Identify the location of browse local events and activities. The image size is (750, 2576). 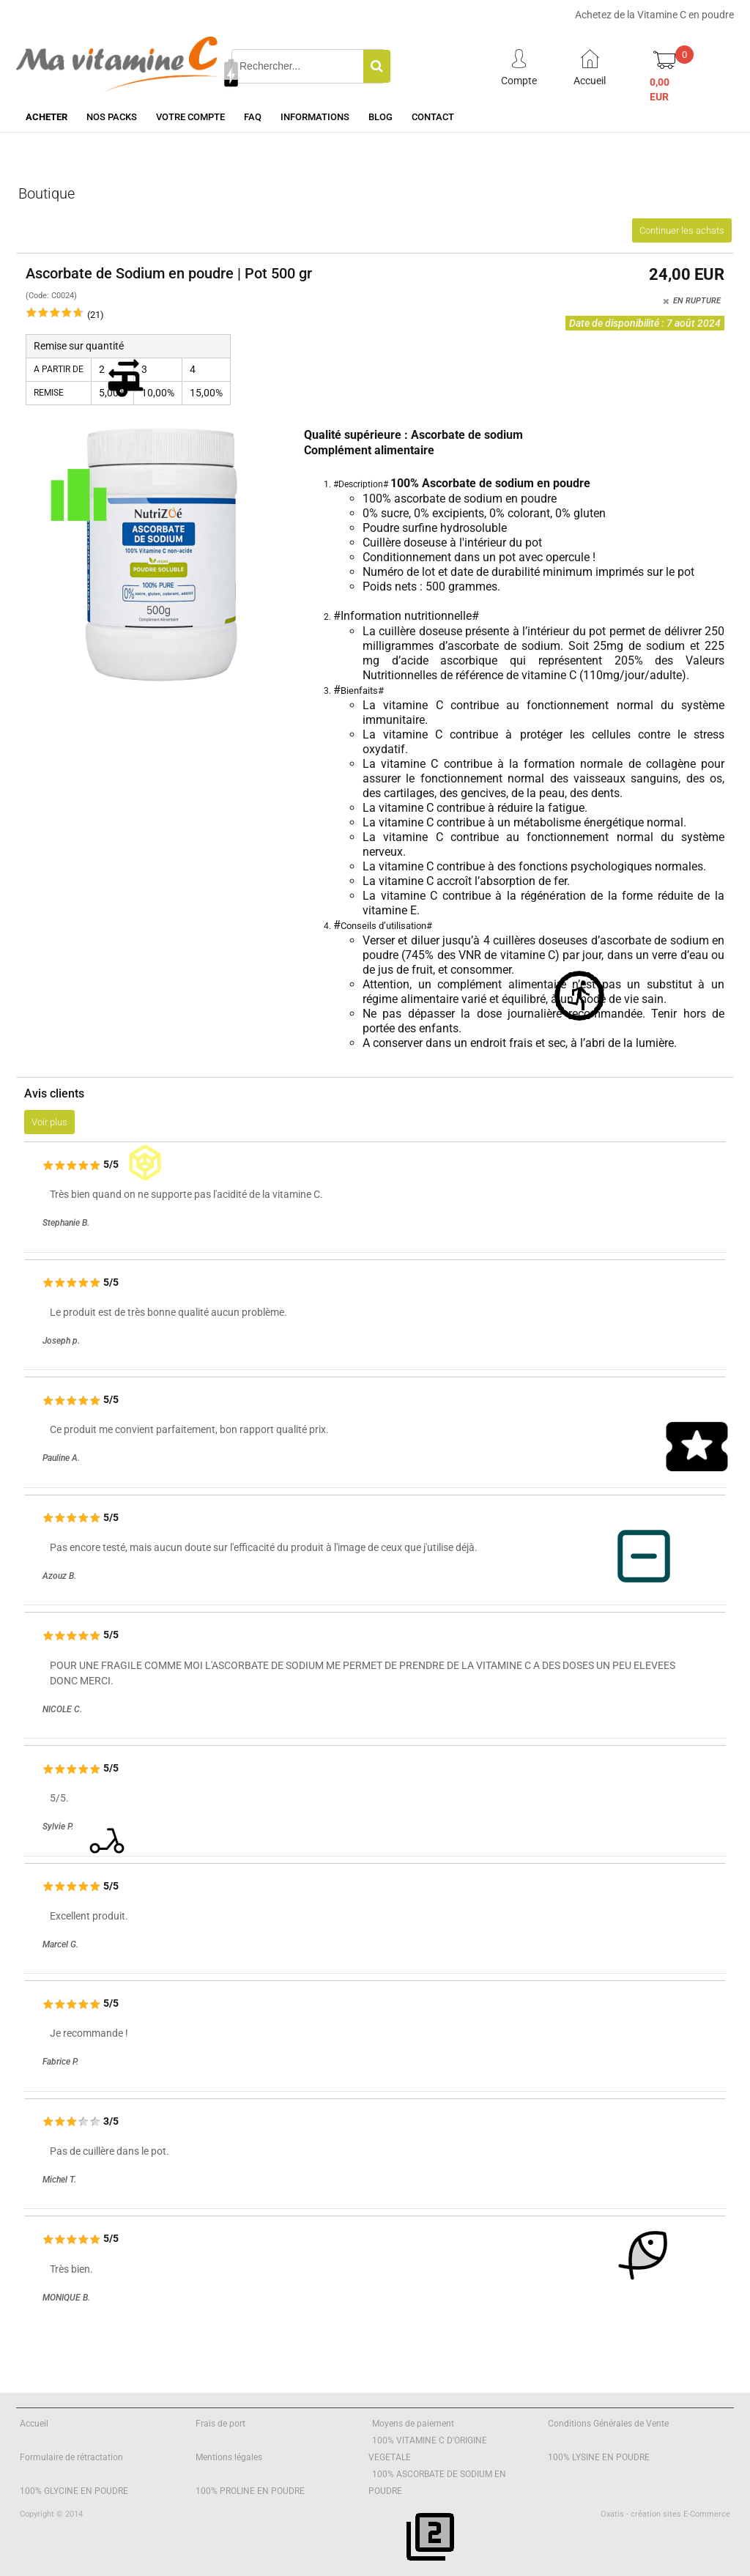
(697, 1446).